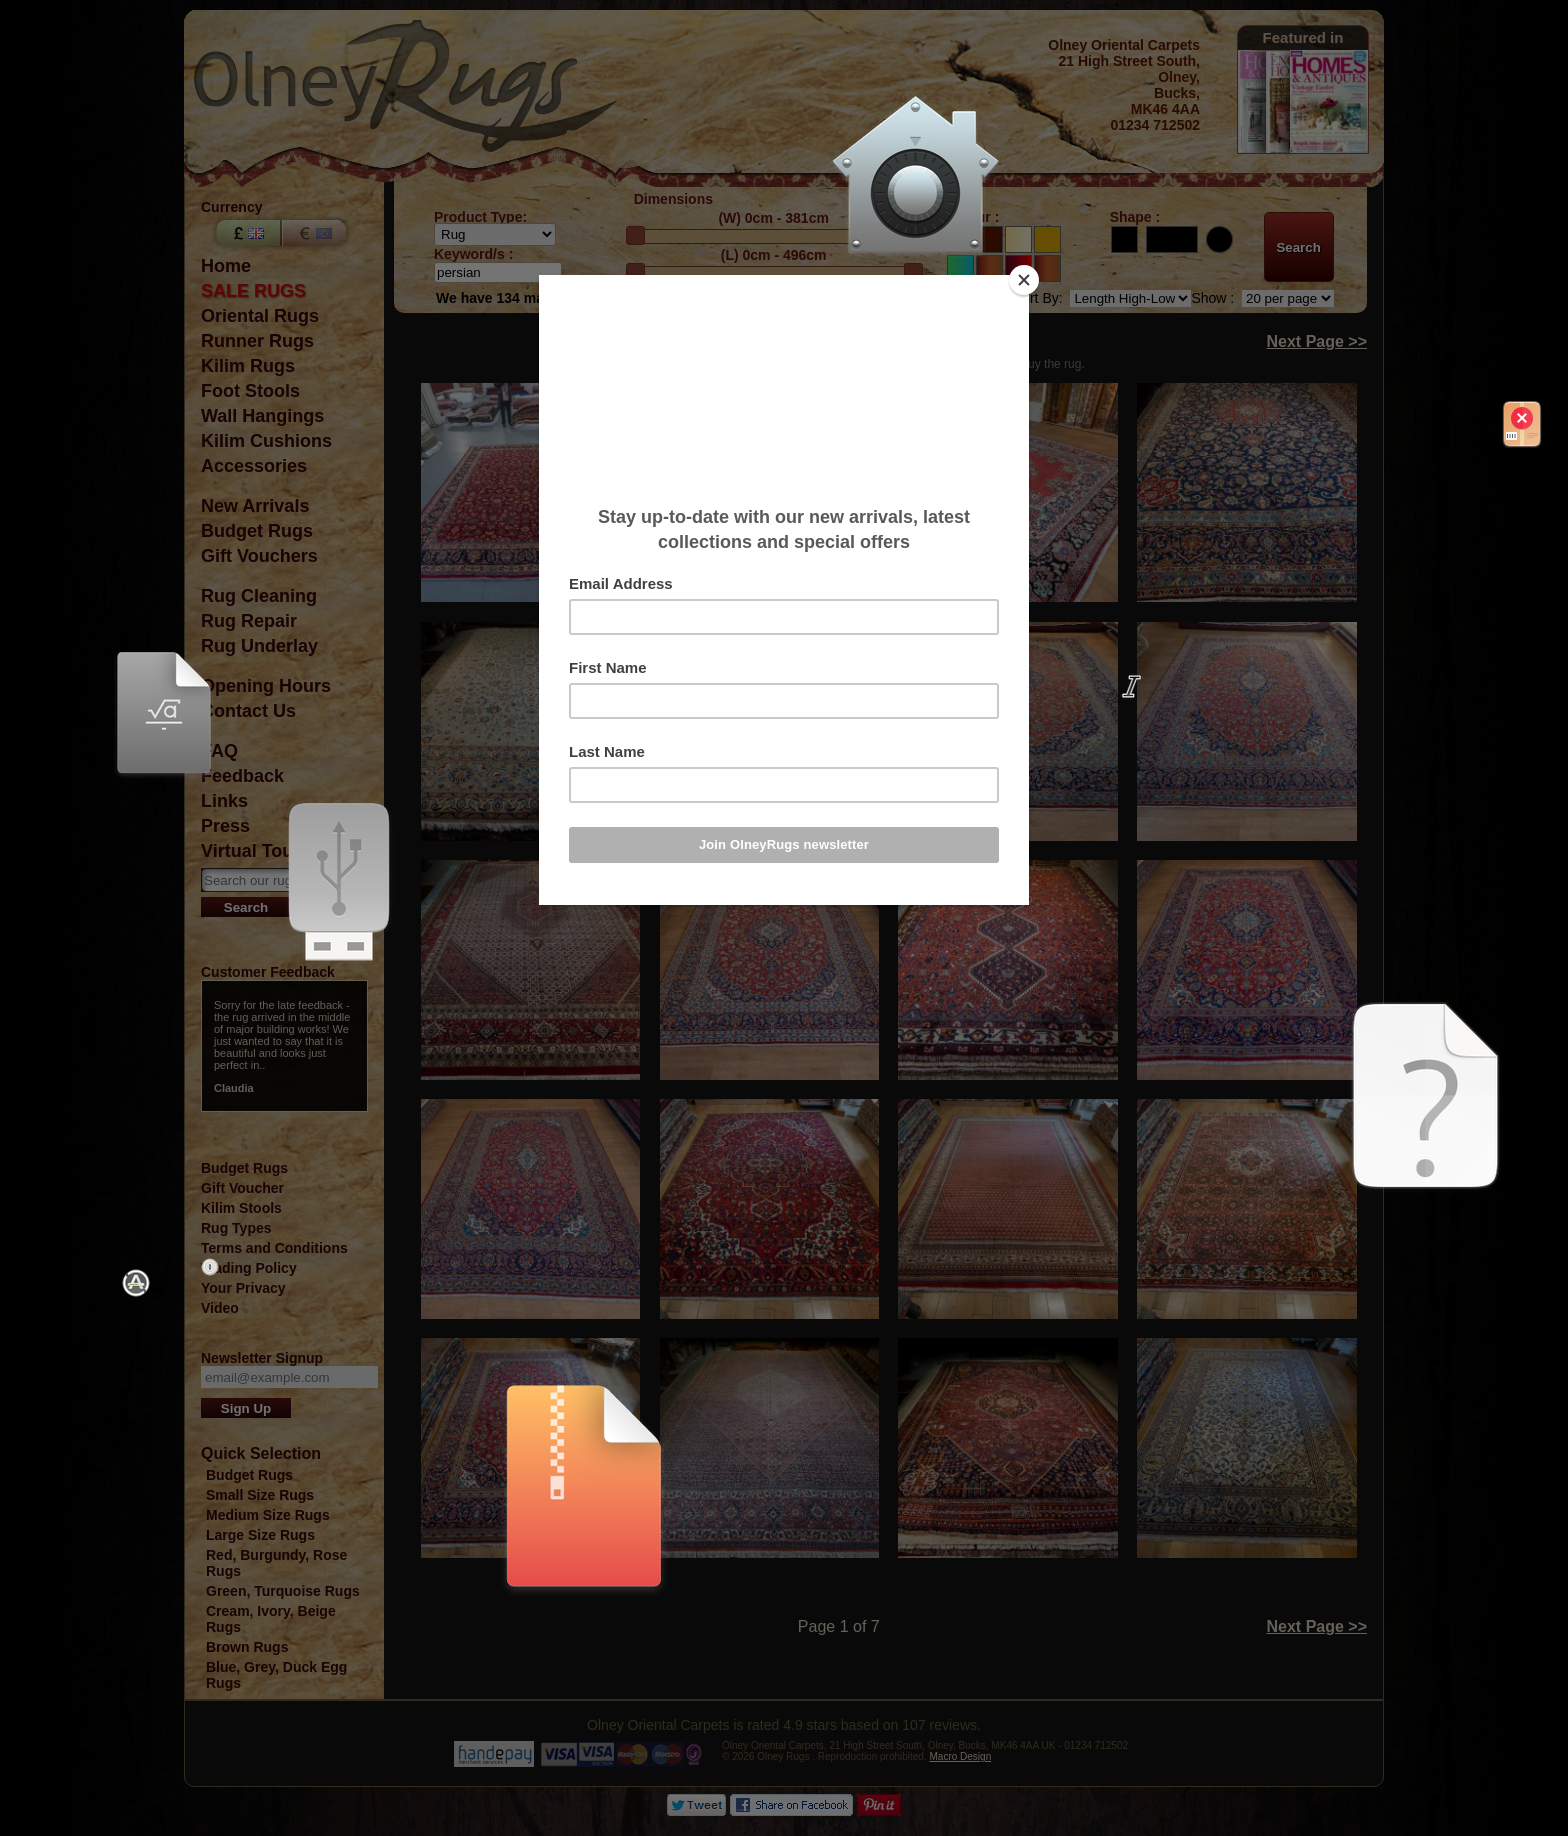 The image size is (1568, 1836). What do you see at coordinates (1131, 686) in the screenshot?
I see `apply italic formatting to selected text` at bounding box center [1131, 686].